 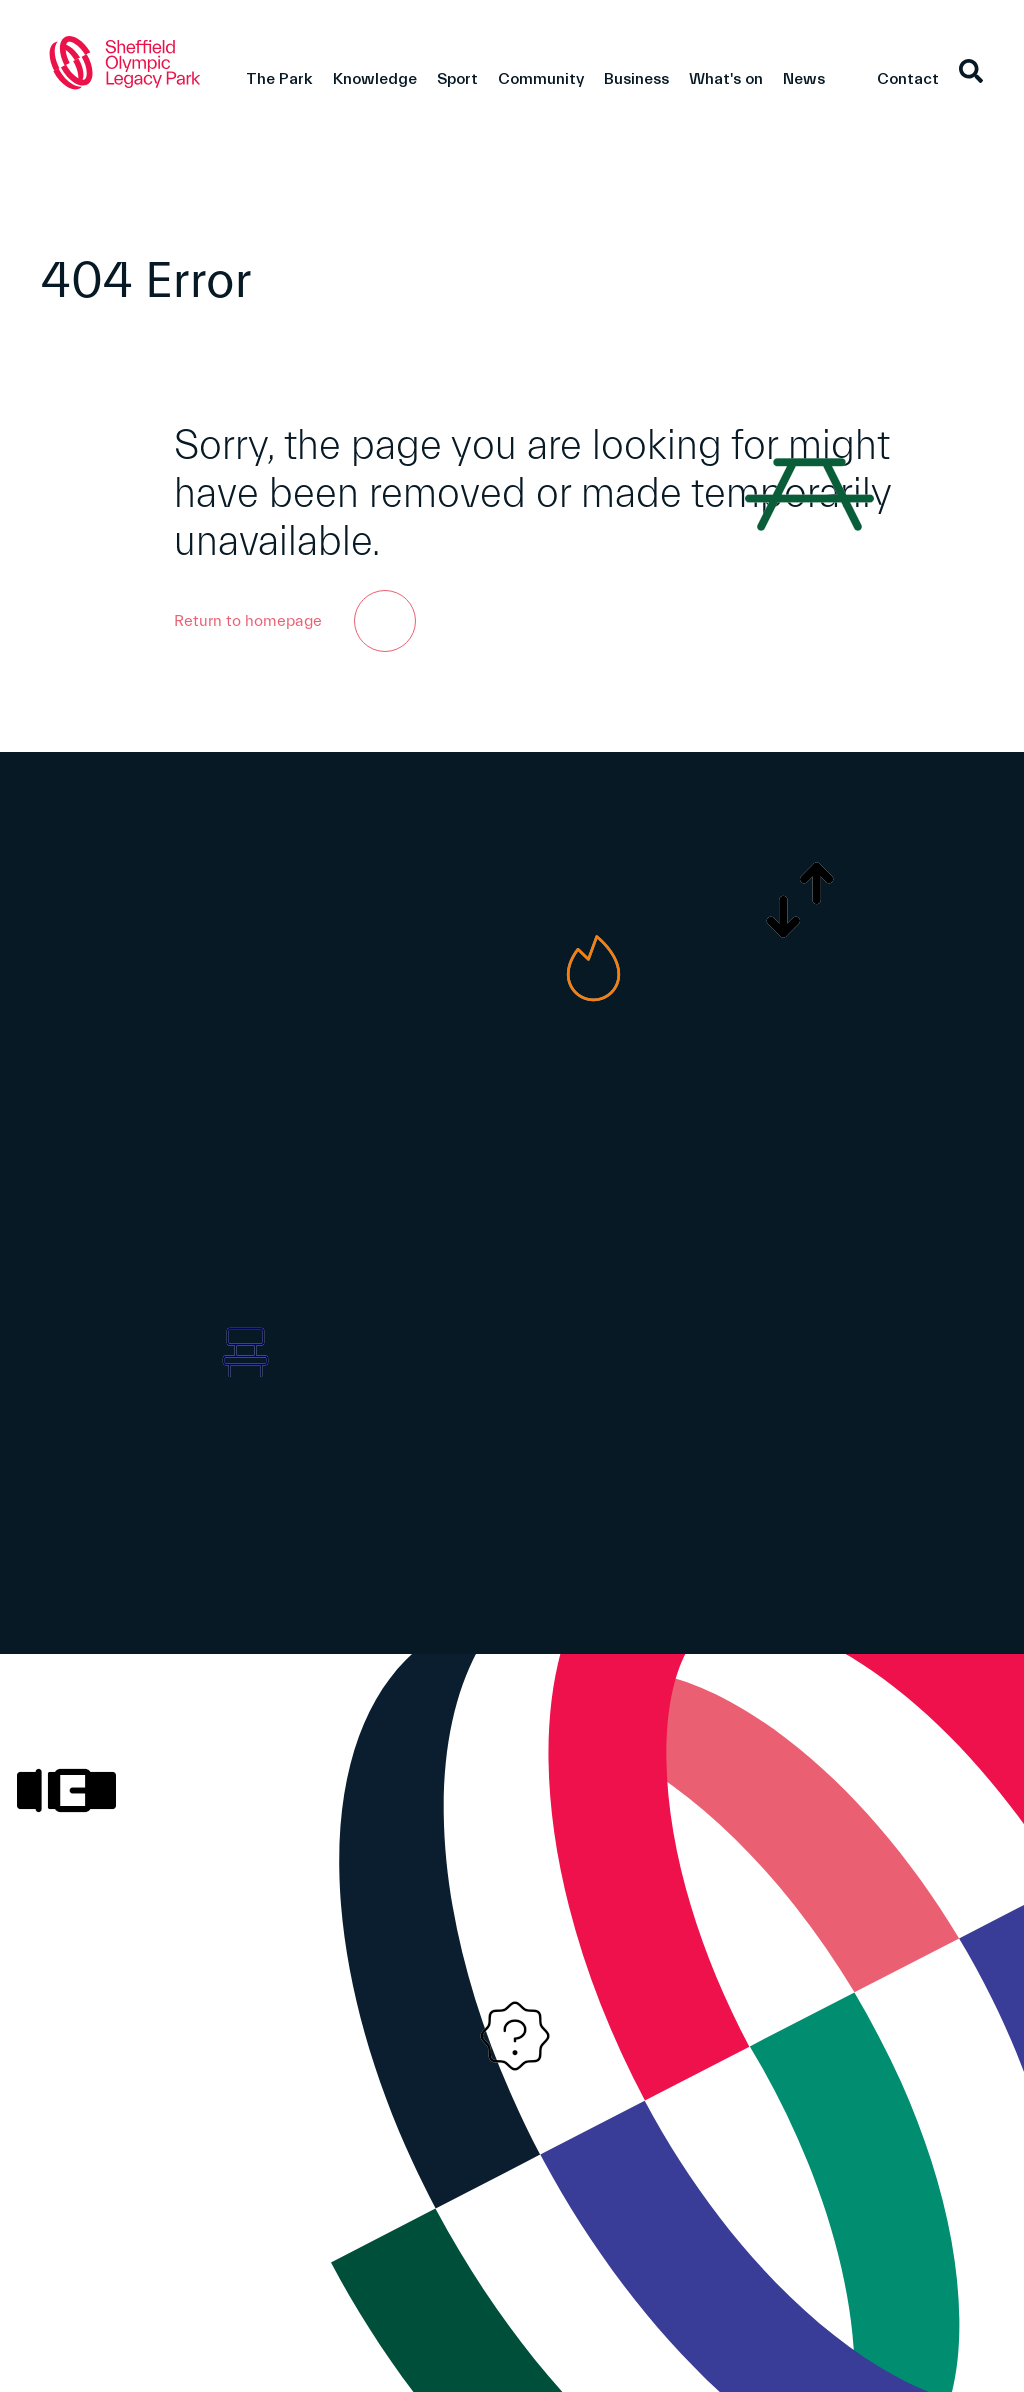 What do you see at coordinates (515, 2036) in the screenshot?
I see `access help or FAQ section` at bounding box center [515, 2036].